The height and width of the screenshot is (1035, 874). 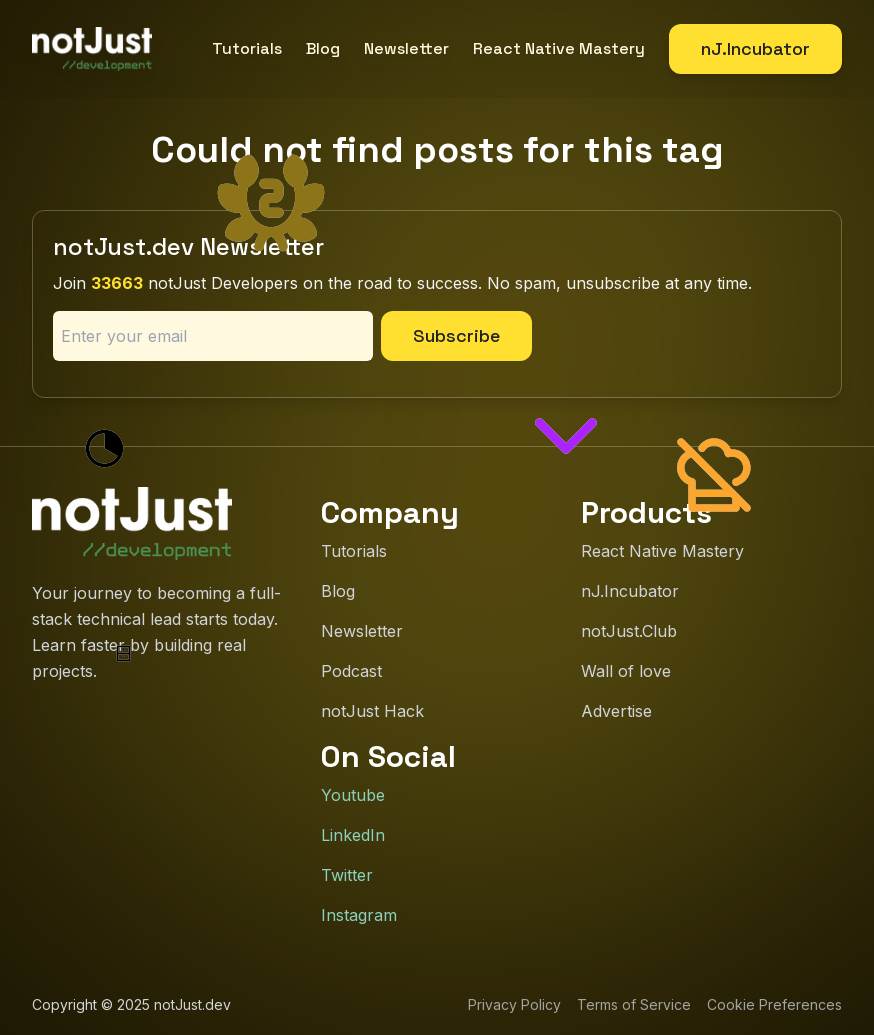 What do you see at coordinates (104, 448) in the screenshot?
I see `indicates 33% progress or completion` at bounding box center [104, 448].